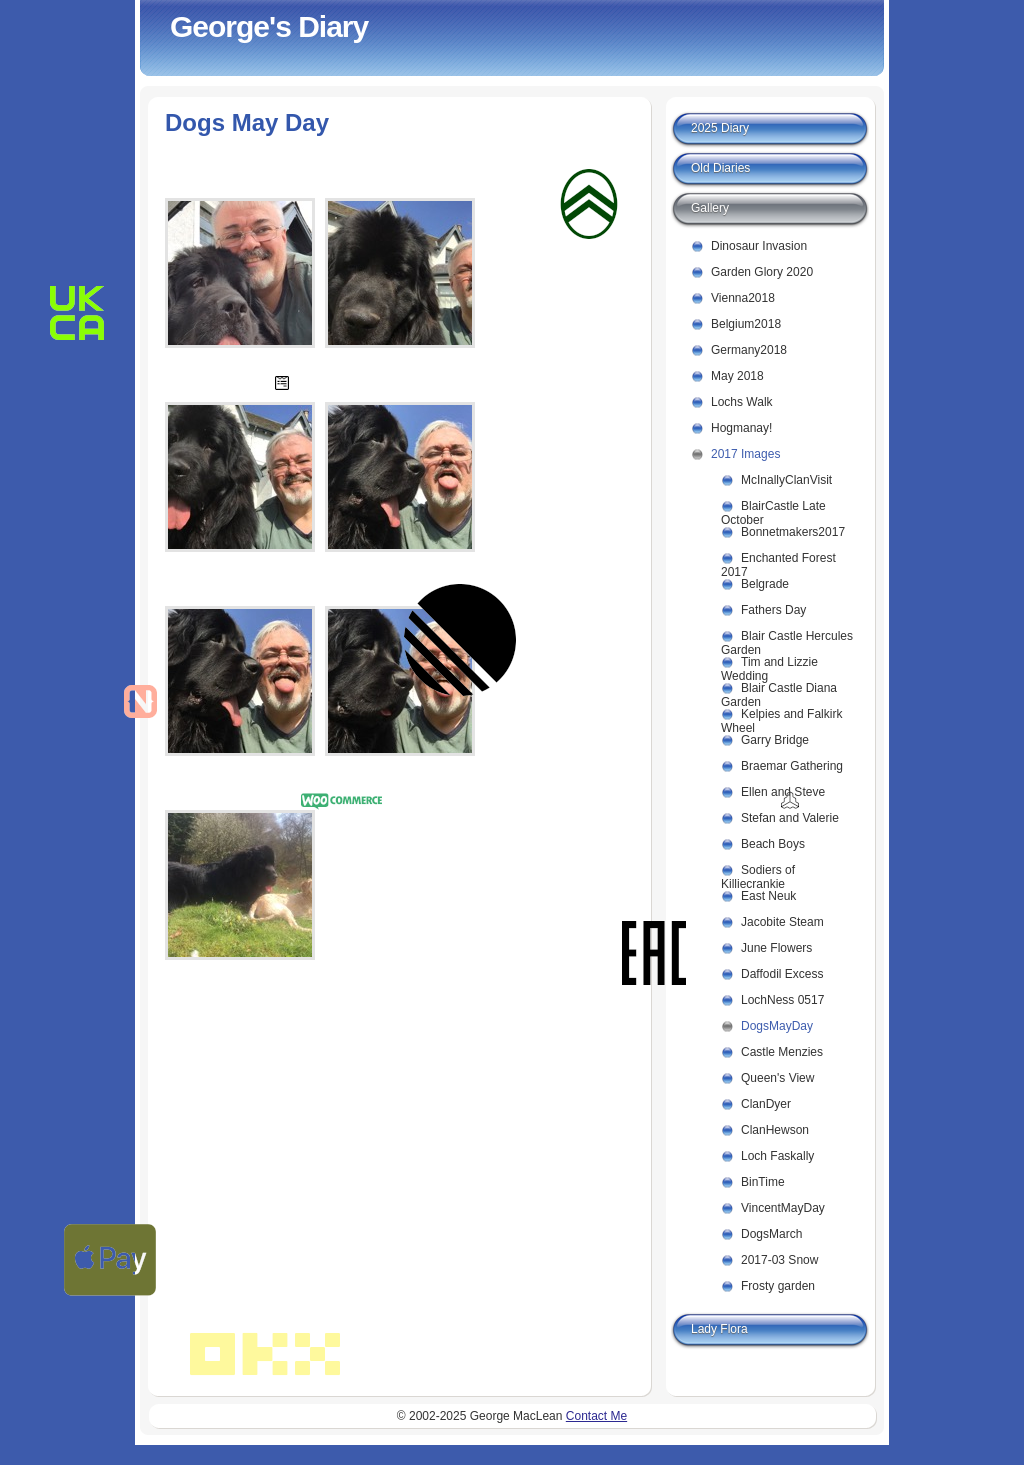 The height and width of the screenshot is (1465, 1024). What do you see at coordinates (341, 801) in the screenshot?
I see `access woocommerce store settings` at bounding box center [341, 801].